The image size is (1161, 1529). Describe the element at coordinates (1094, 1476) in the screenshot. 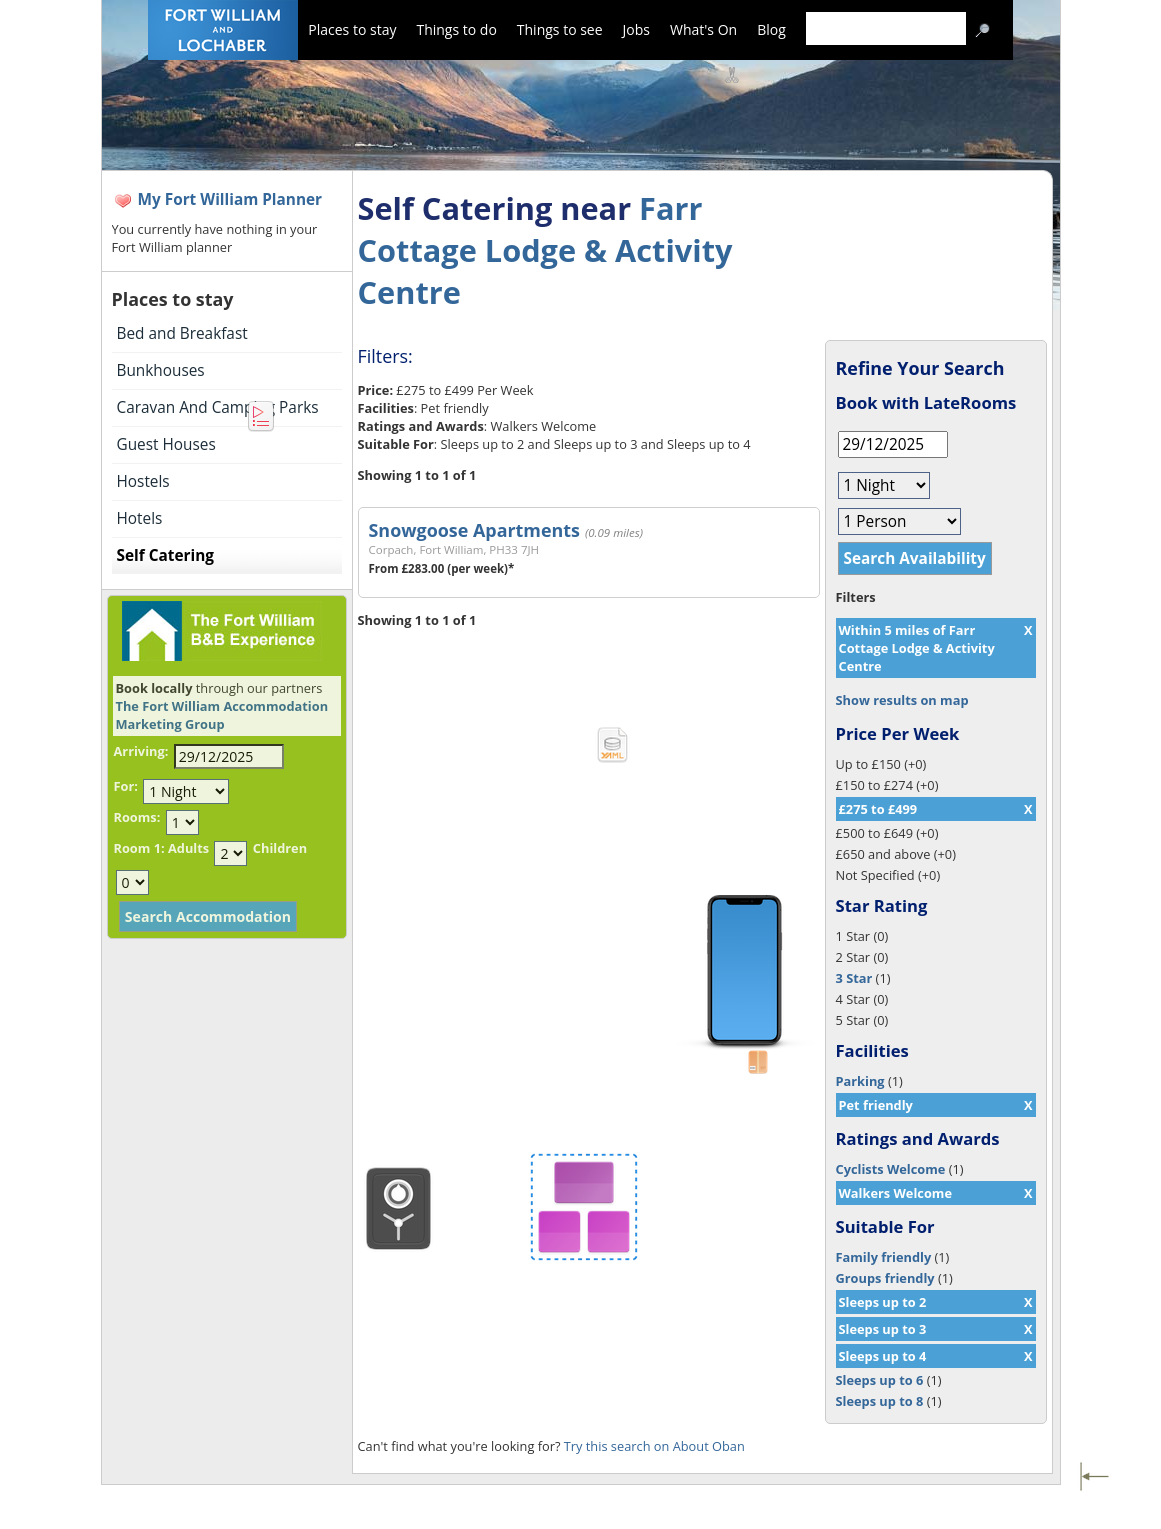

I see `go to the first item in a list or sequence` at that location.